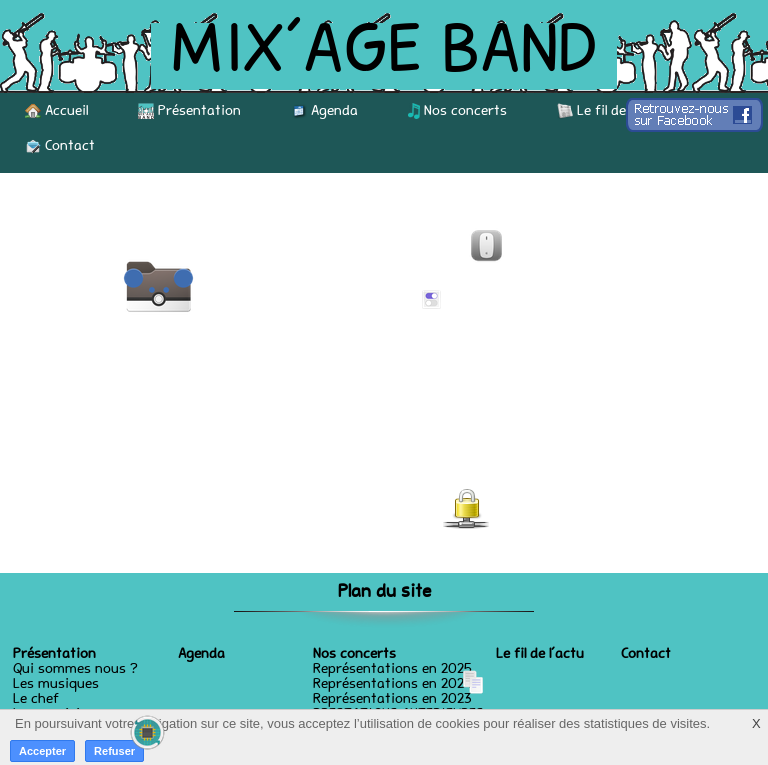 The width and height of the screenshot is (768, 765). Describe the element at coordinates (158, 288) in the screenshot. I see `folder containing pokémon heavy ball assets` at that location.